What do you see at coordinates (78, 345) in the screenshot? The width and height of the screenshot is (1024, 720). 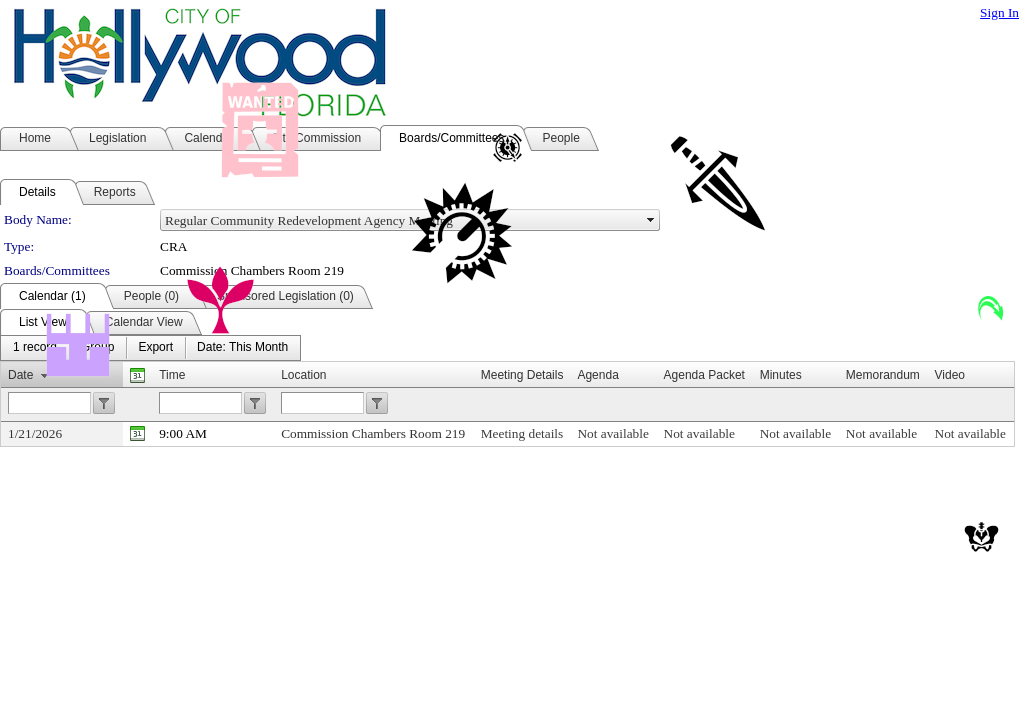 I see `castle or fortress icon for strategy games` at bounding box center [78, 345].